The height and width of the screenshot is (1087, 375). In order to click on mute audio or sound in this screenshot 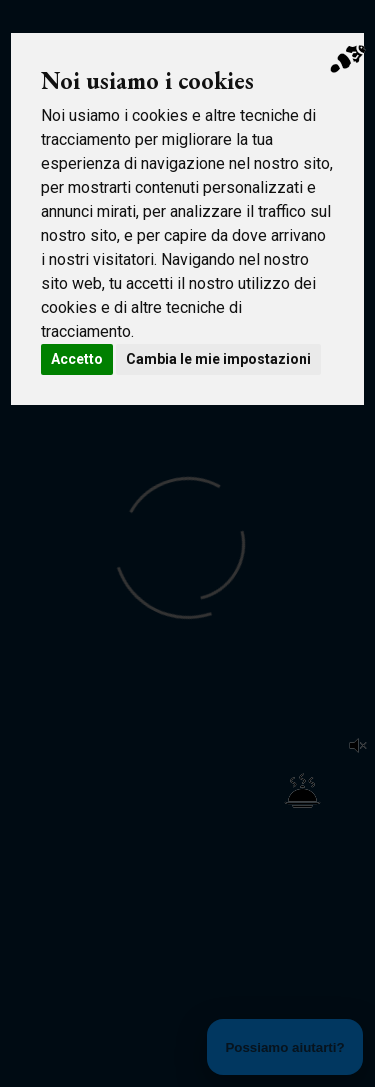, I will do `click(357, 745)`.